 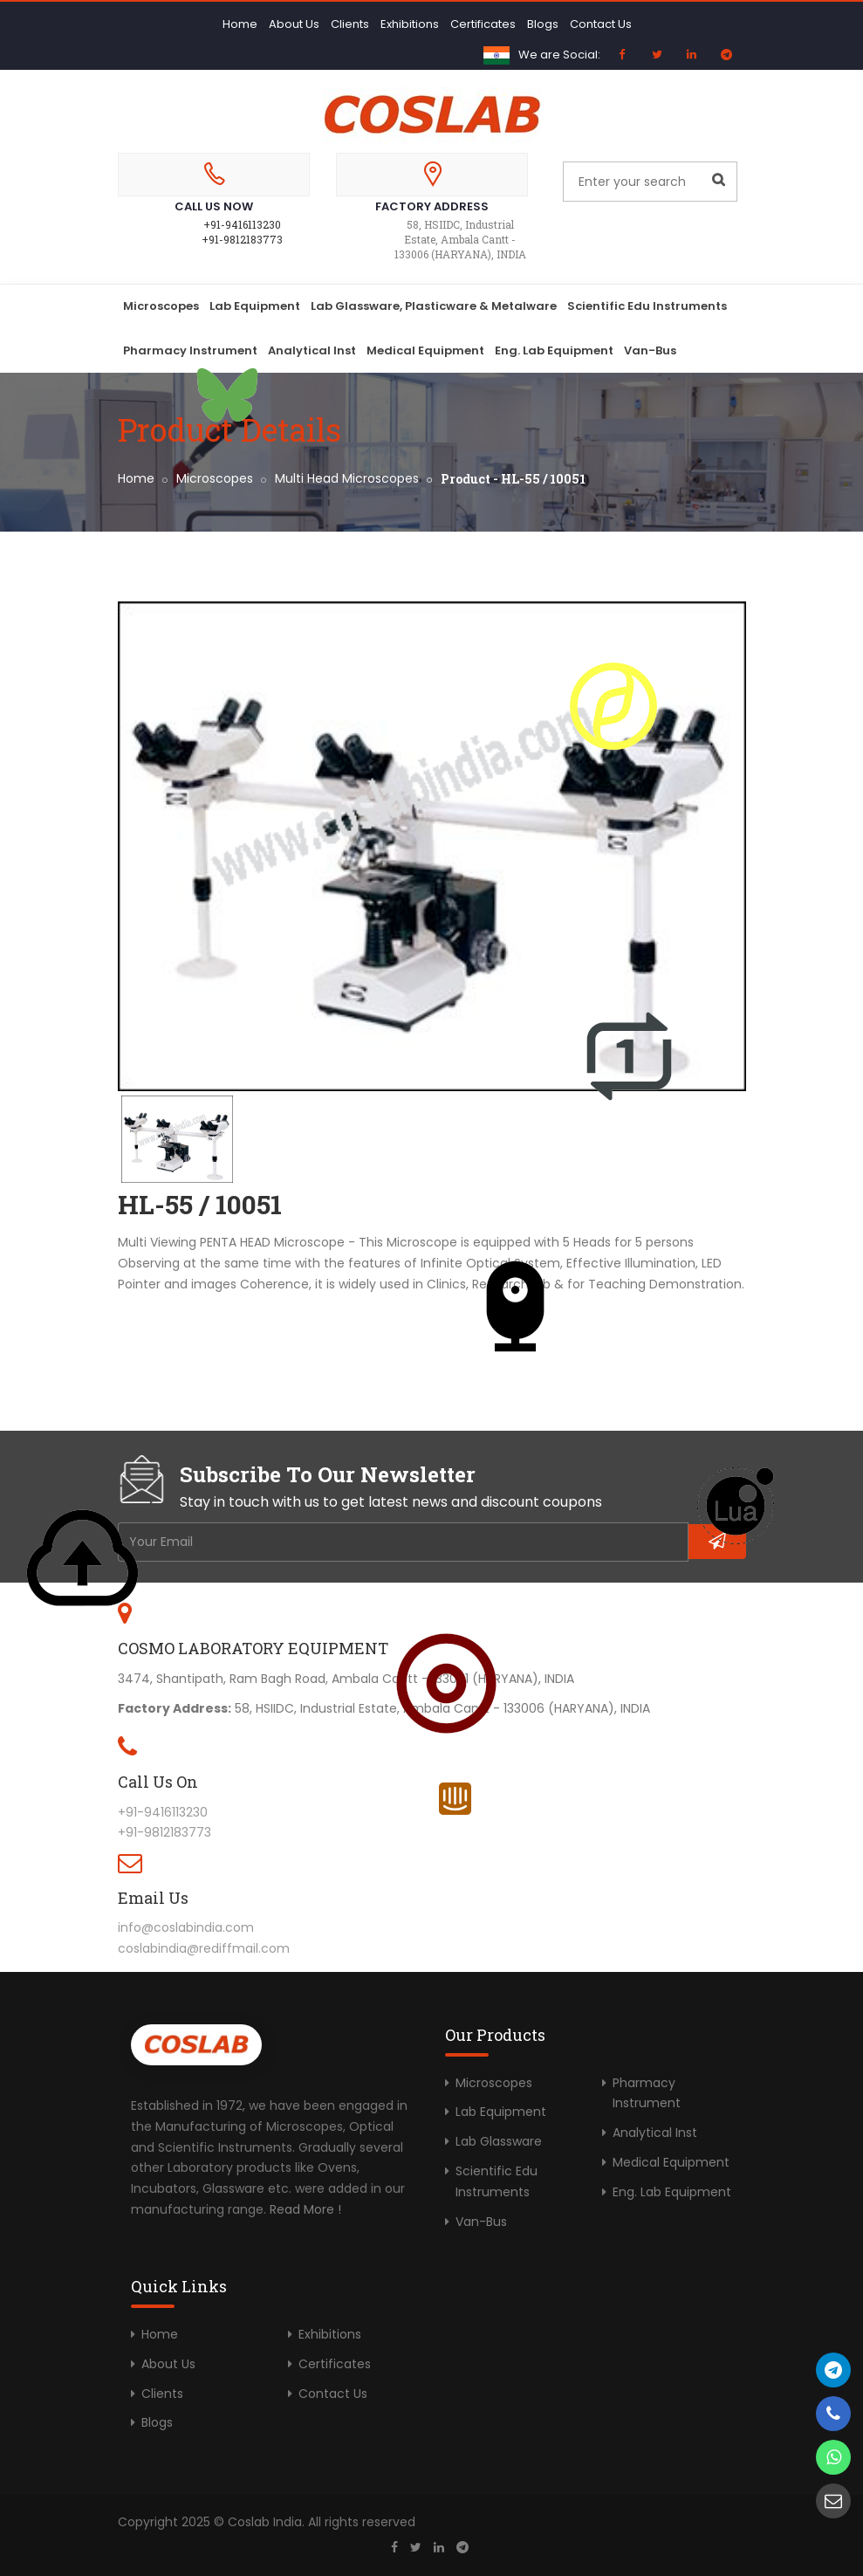 What do you see at coordinates (446, 1683) in the screenshot?
I see `view music album or disc` at bounding box center [446, 1683].